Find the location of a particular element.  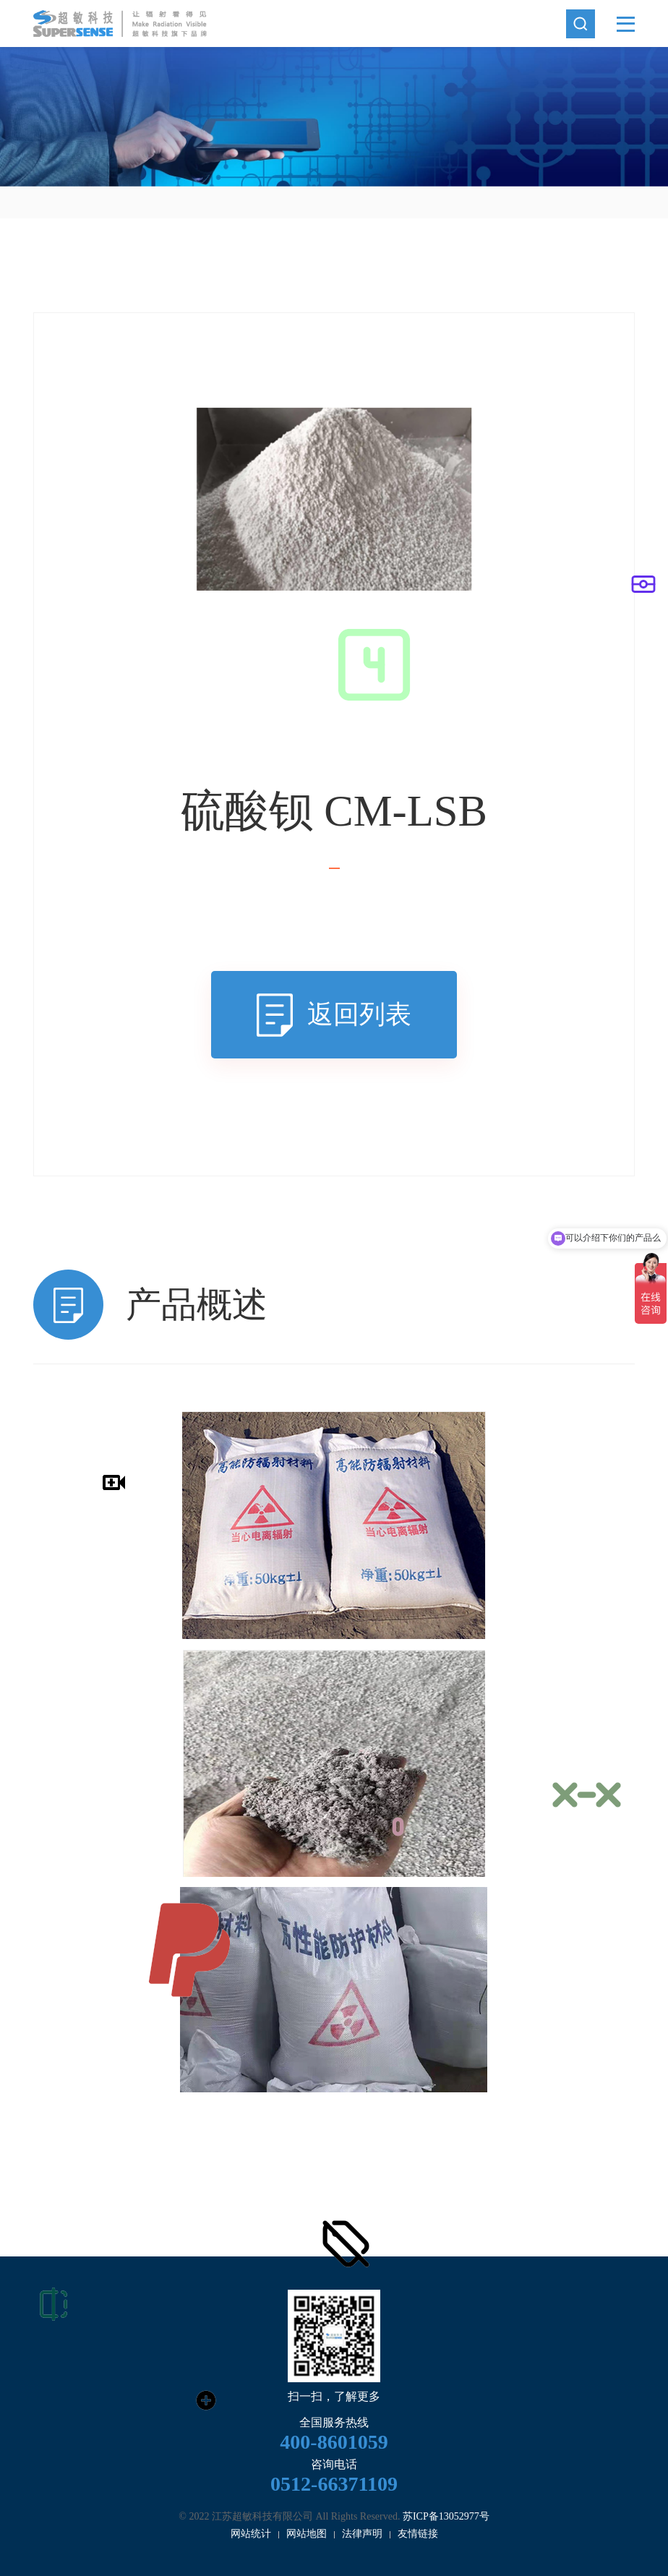

add a new item is located at coordinates (206, 2400).